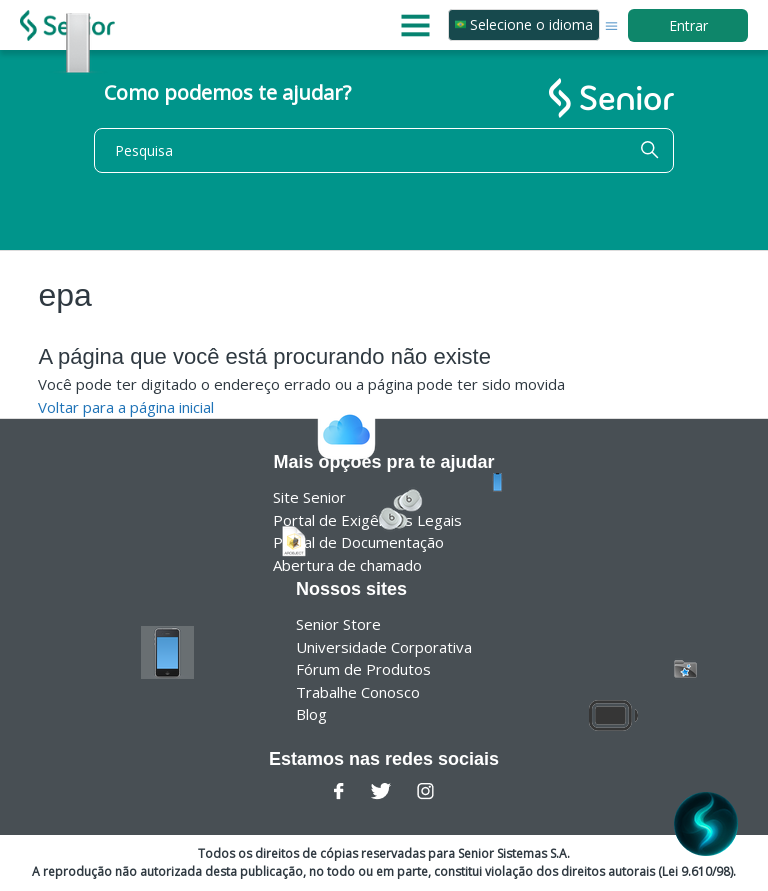 This screenshot has width=768, height=891. Describe the element at coordinates (685, 669) in the screenshot. I see `open your Anki flashcard collection folder` at that location.